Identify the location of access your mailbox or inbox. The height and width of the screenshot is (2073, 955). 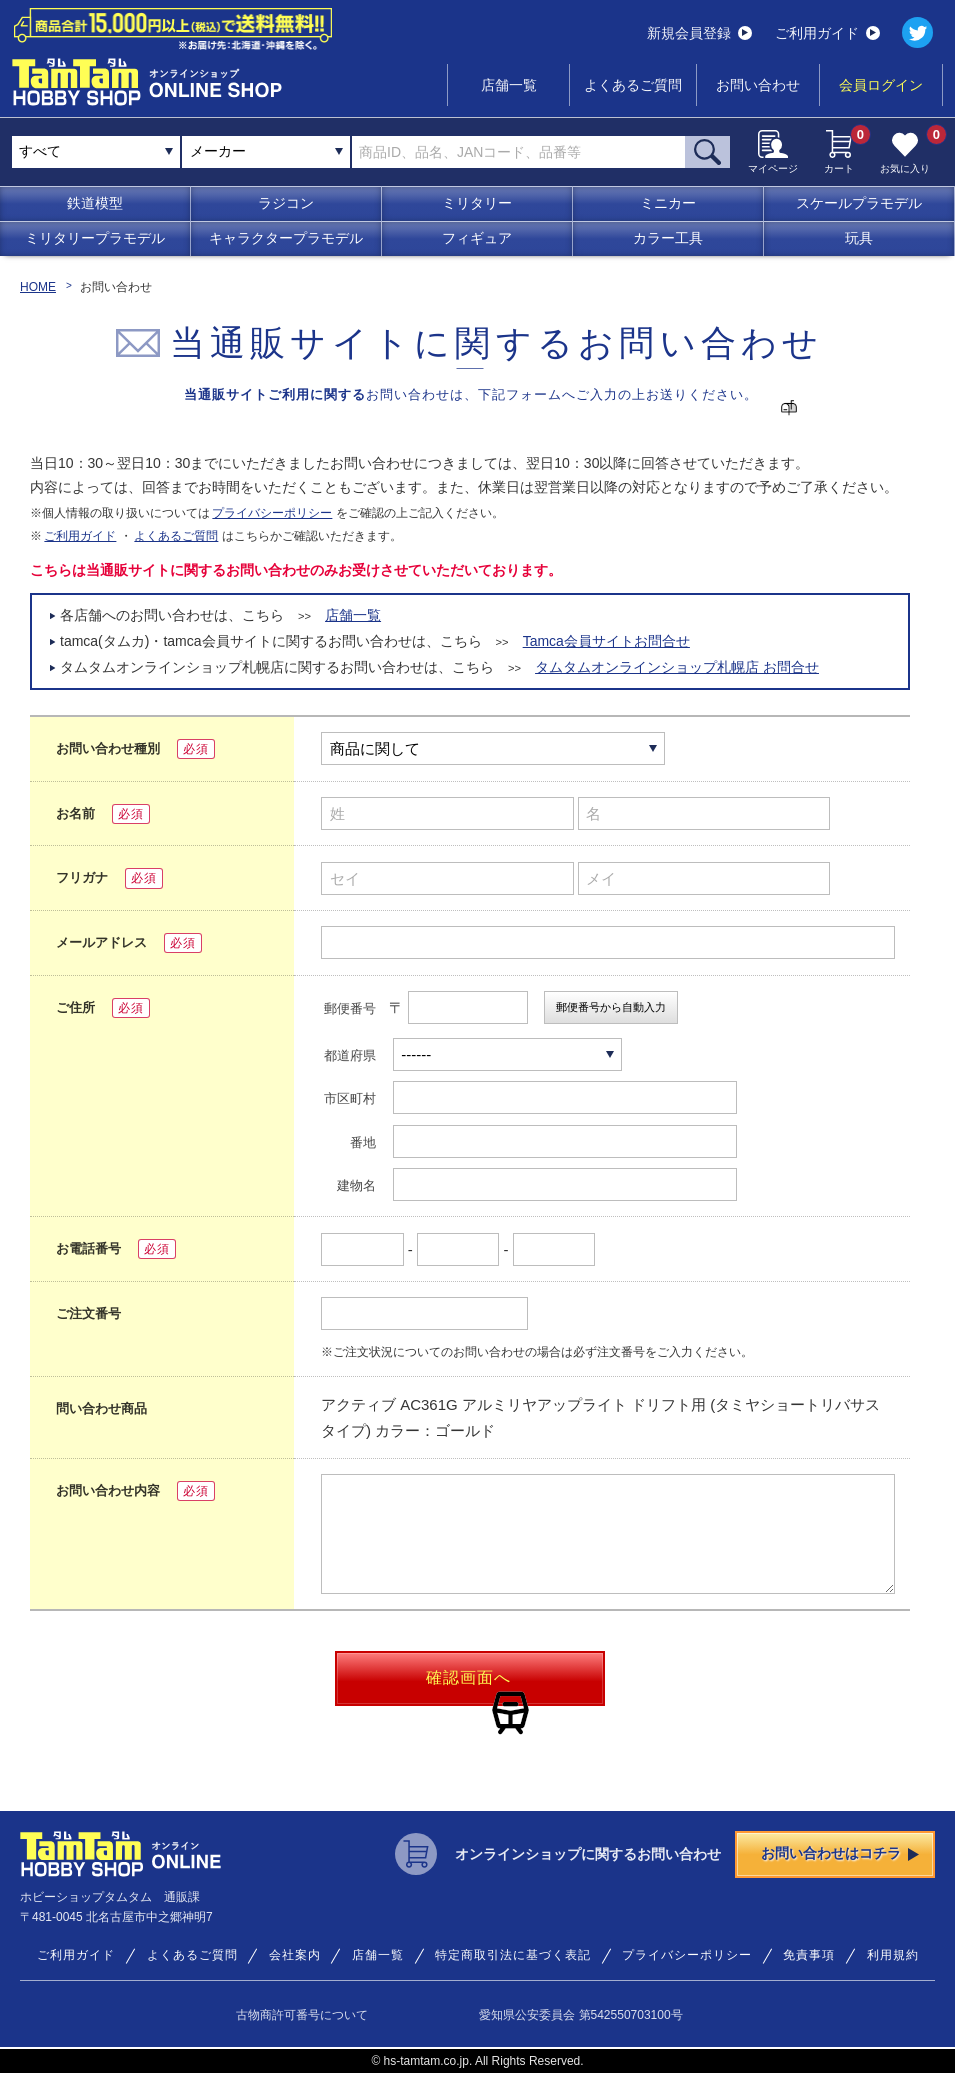
(789, 408).